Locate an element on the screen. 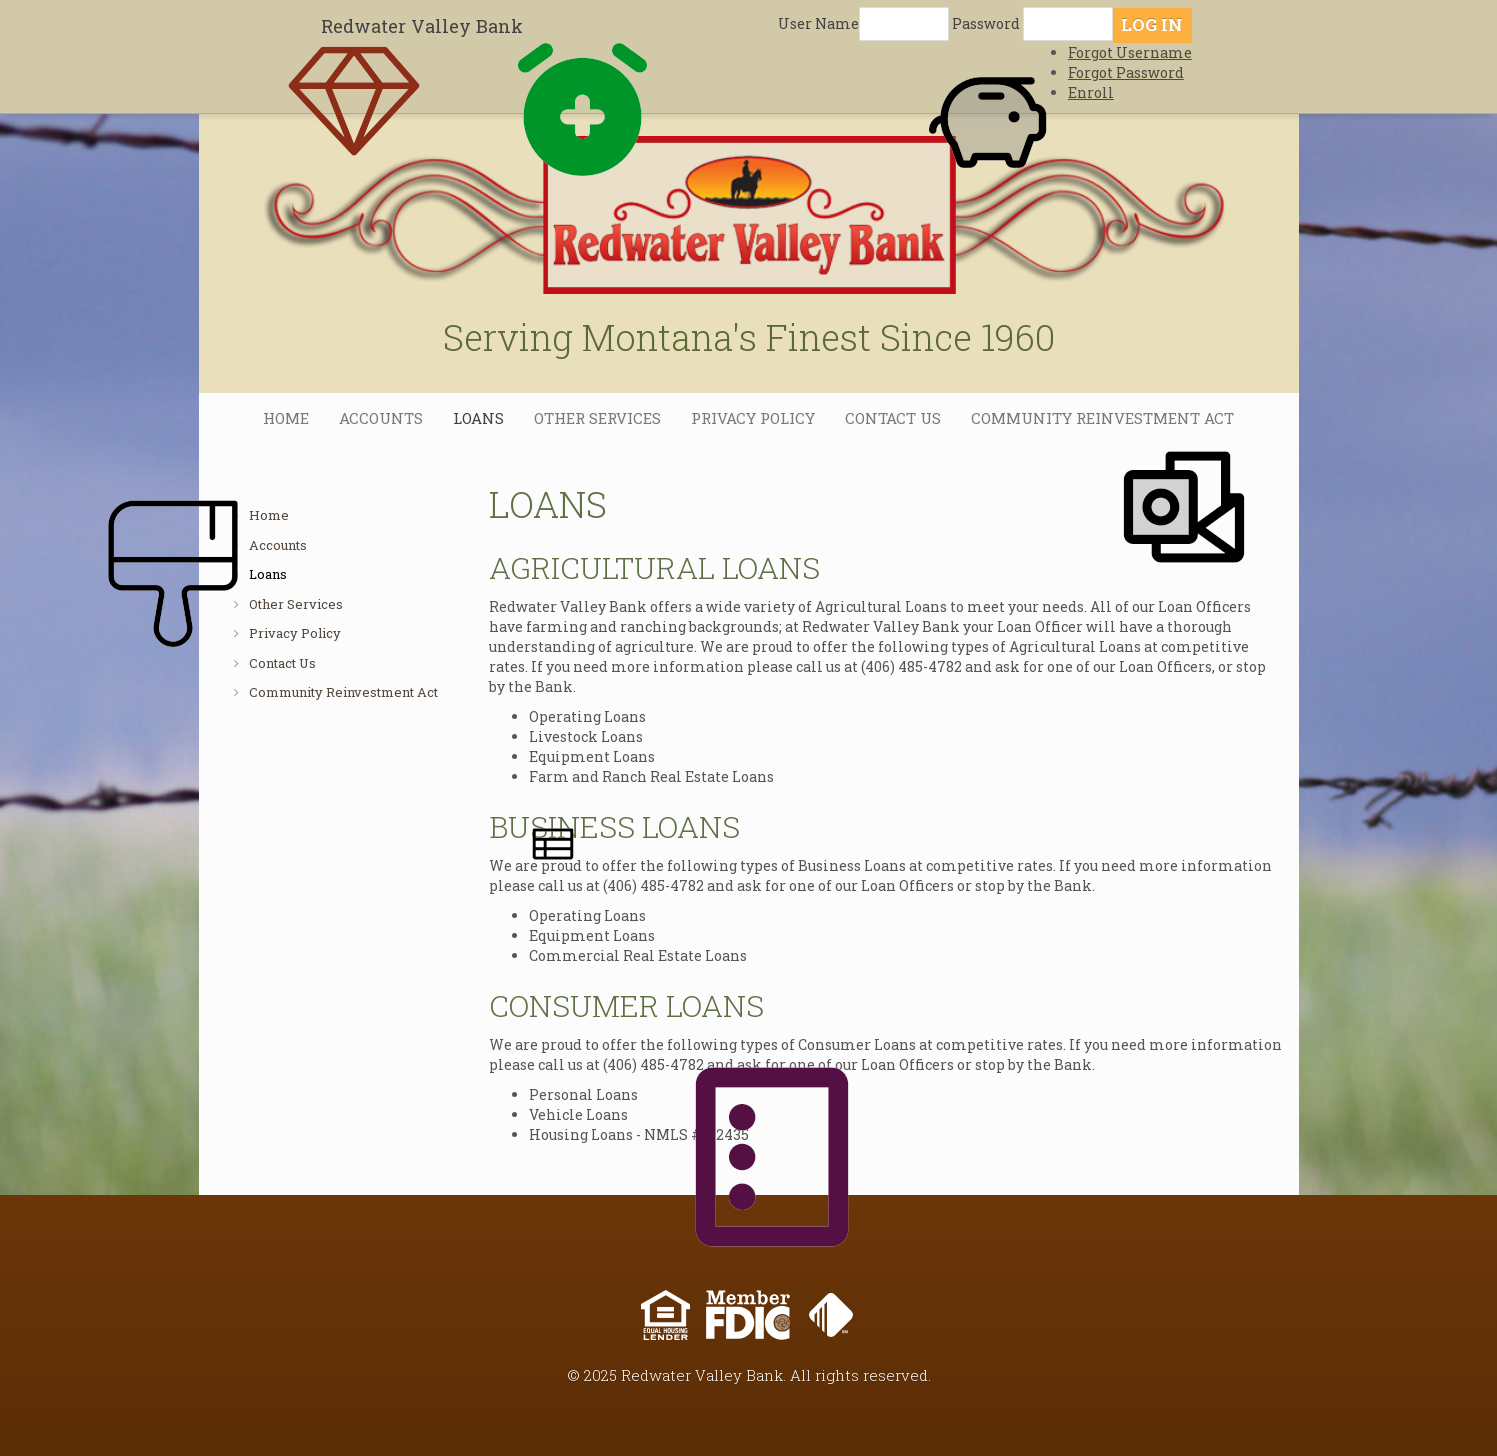  view data in table format is located at coordinates (553, 844).